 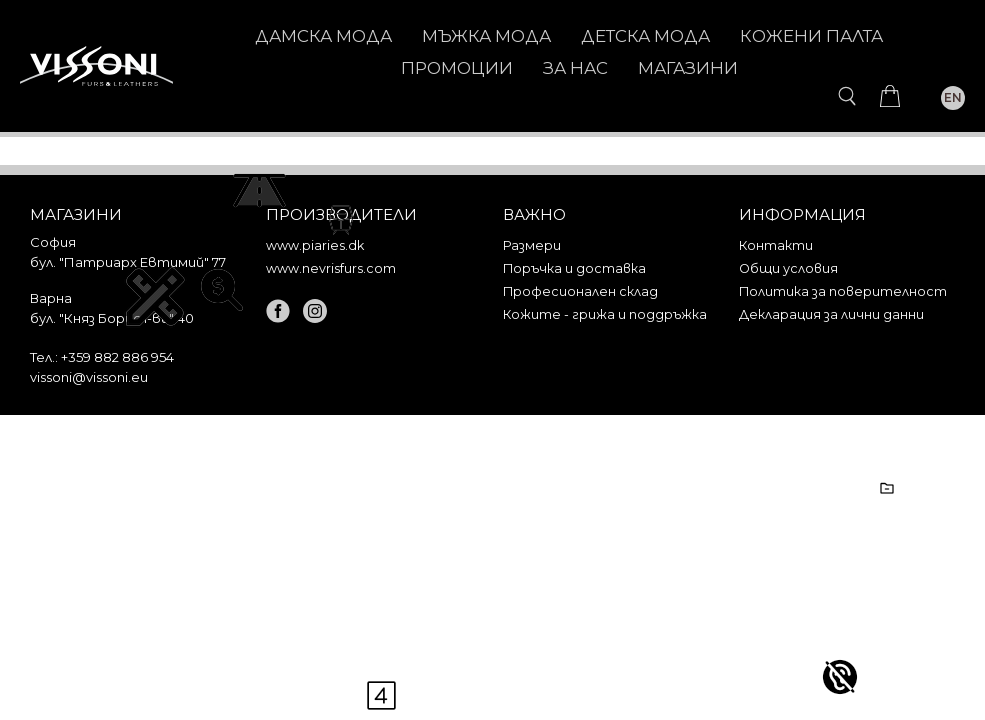 What do you see at coordinates (222, 290) in the screenshot?
I see `search for prices or financial information` at bounding box center [222, 290].